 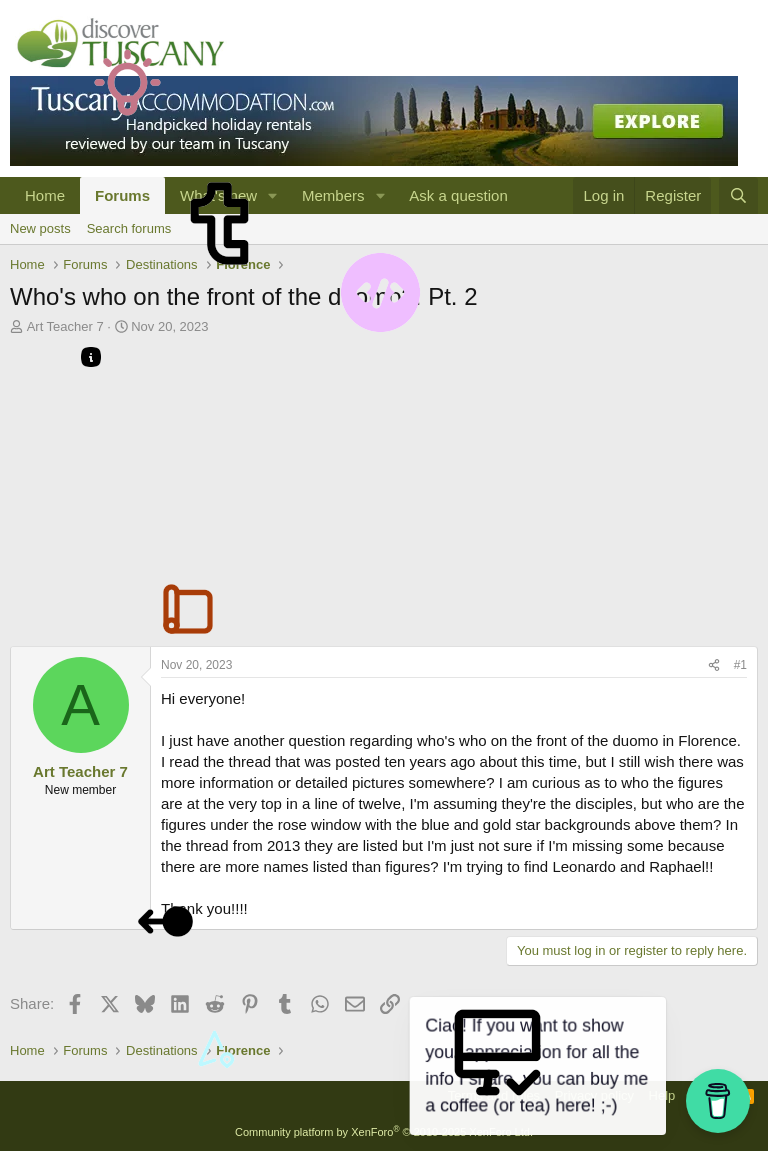 I want to click on navigate to a pinned location, so click(x=214, y=1048).